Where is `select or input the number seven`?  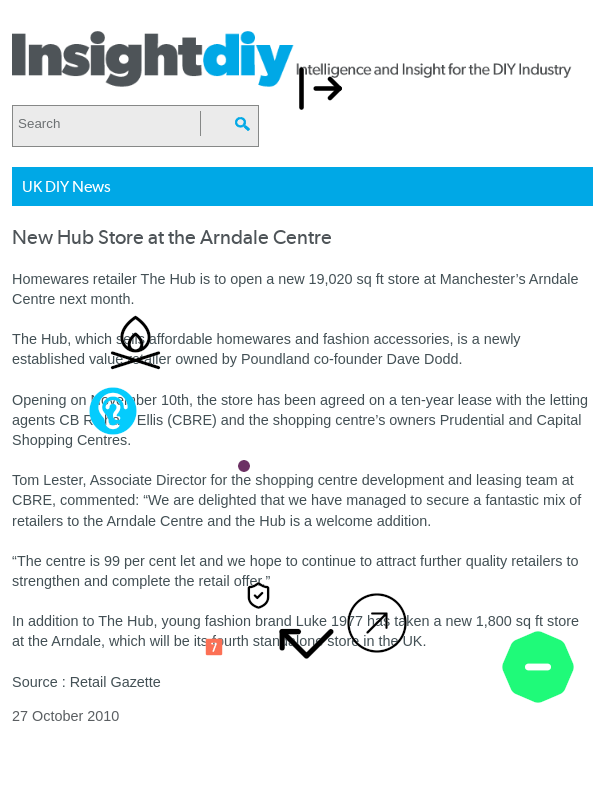 select or input the number seven is located at coordinates (214, 647).